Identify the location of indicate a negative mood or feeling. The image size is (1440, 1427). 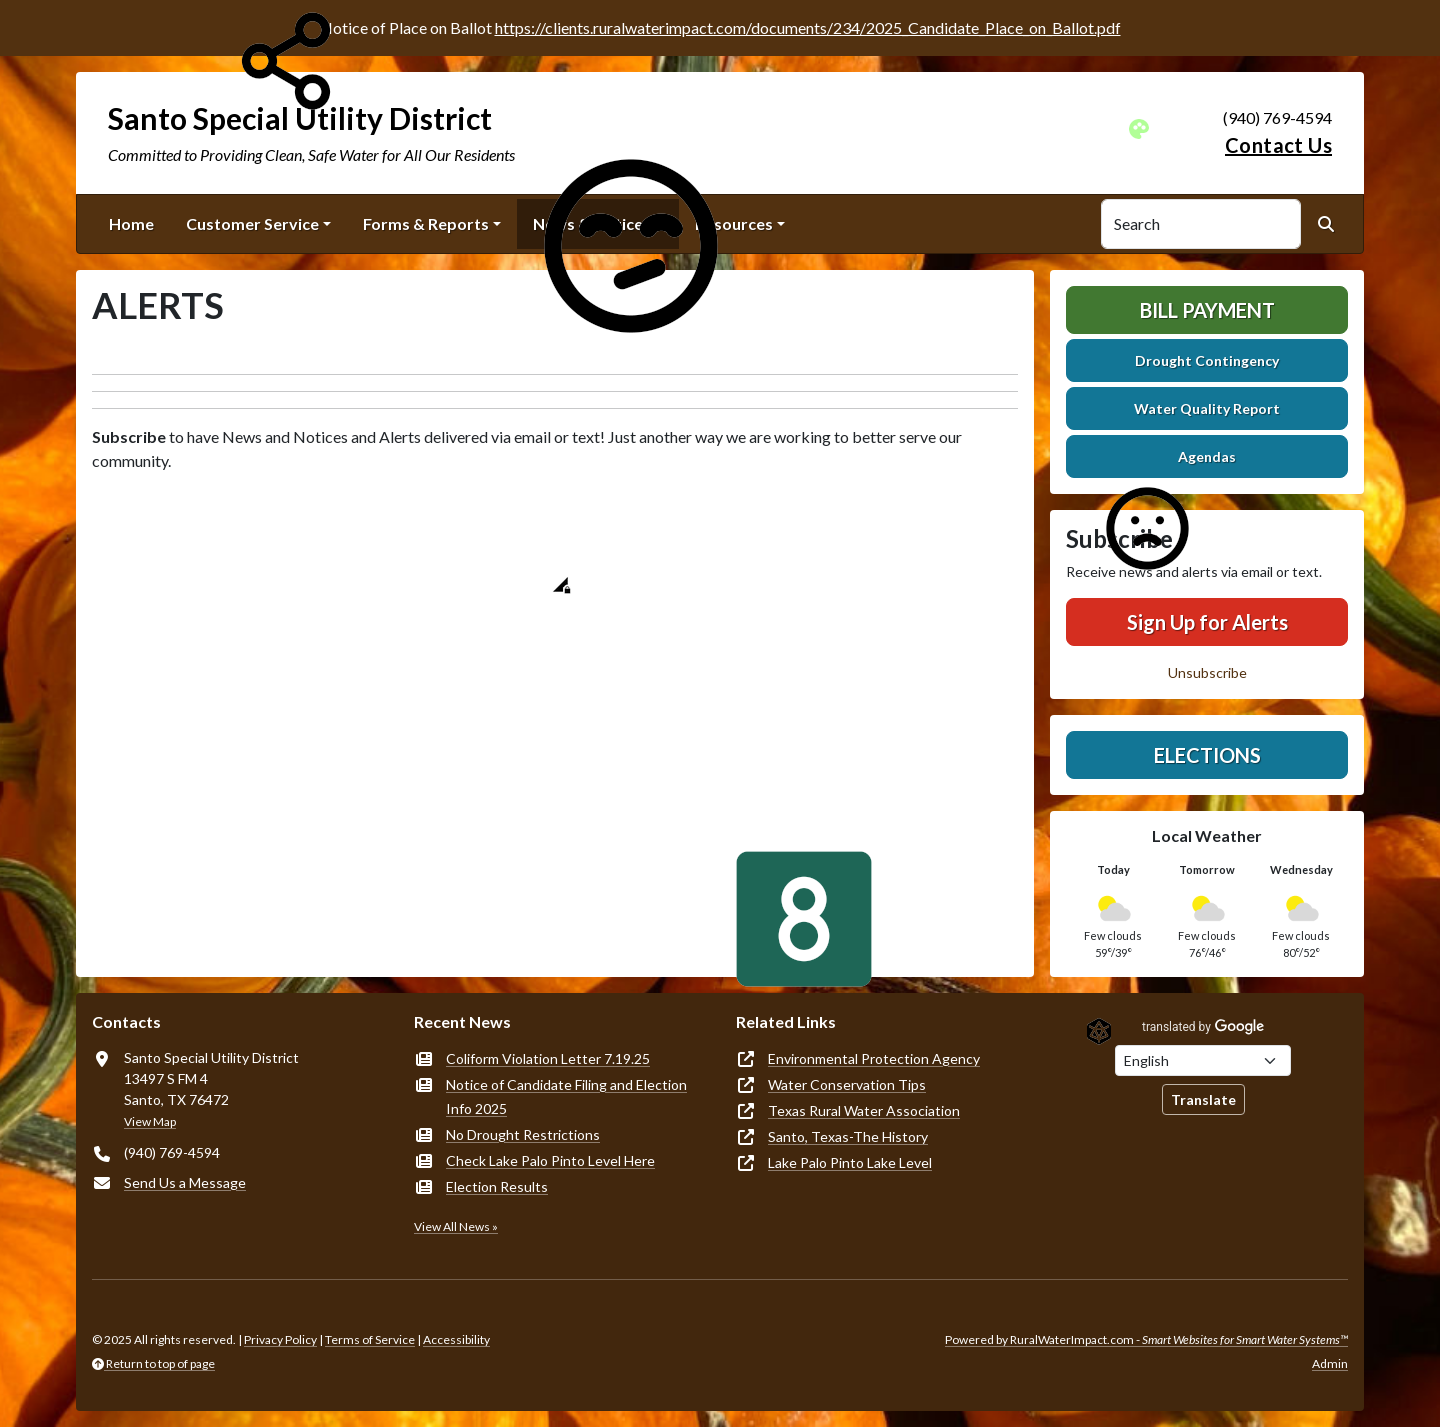
(1147, 528).